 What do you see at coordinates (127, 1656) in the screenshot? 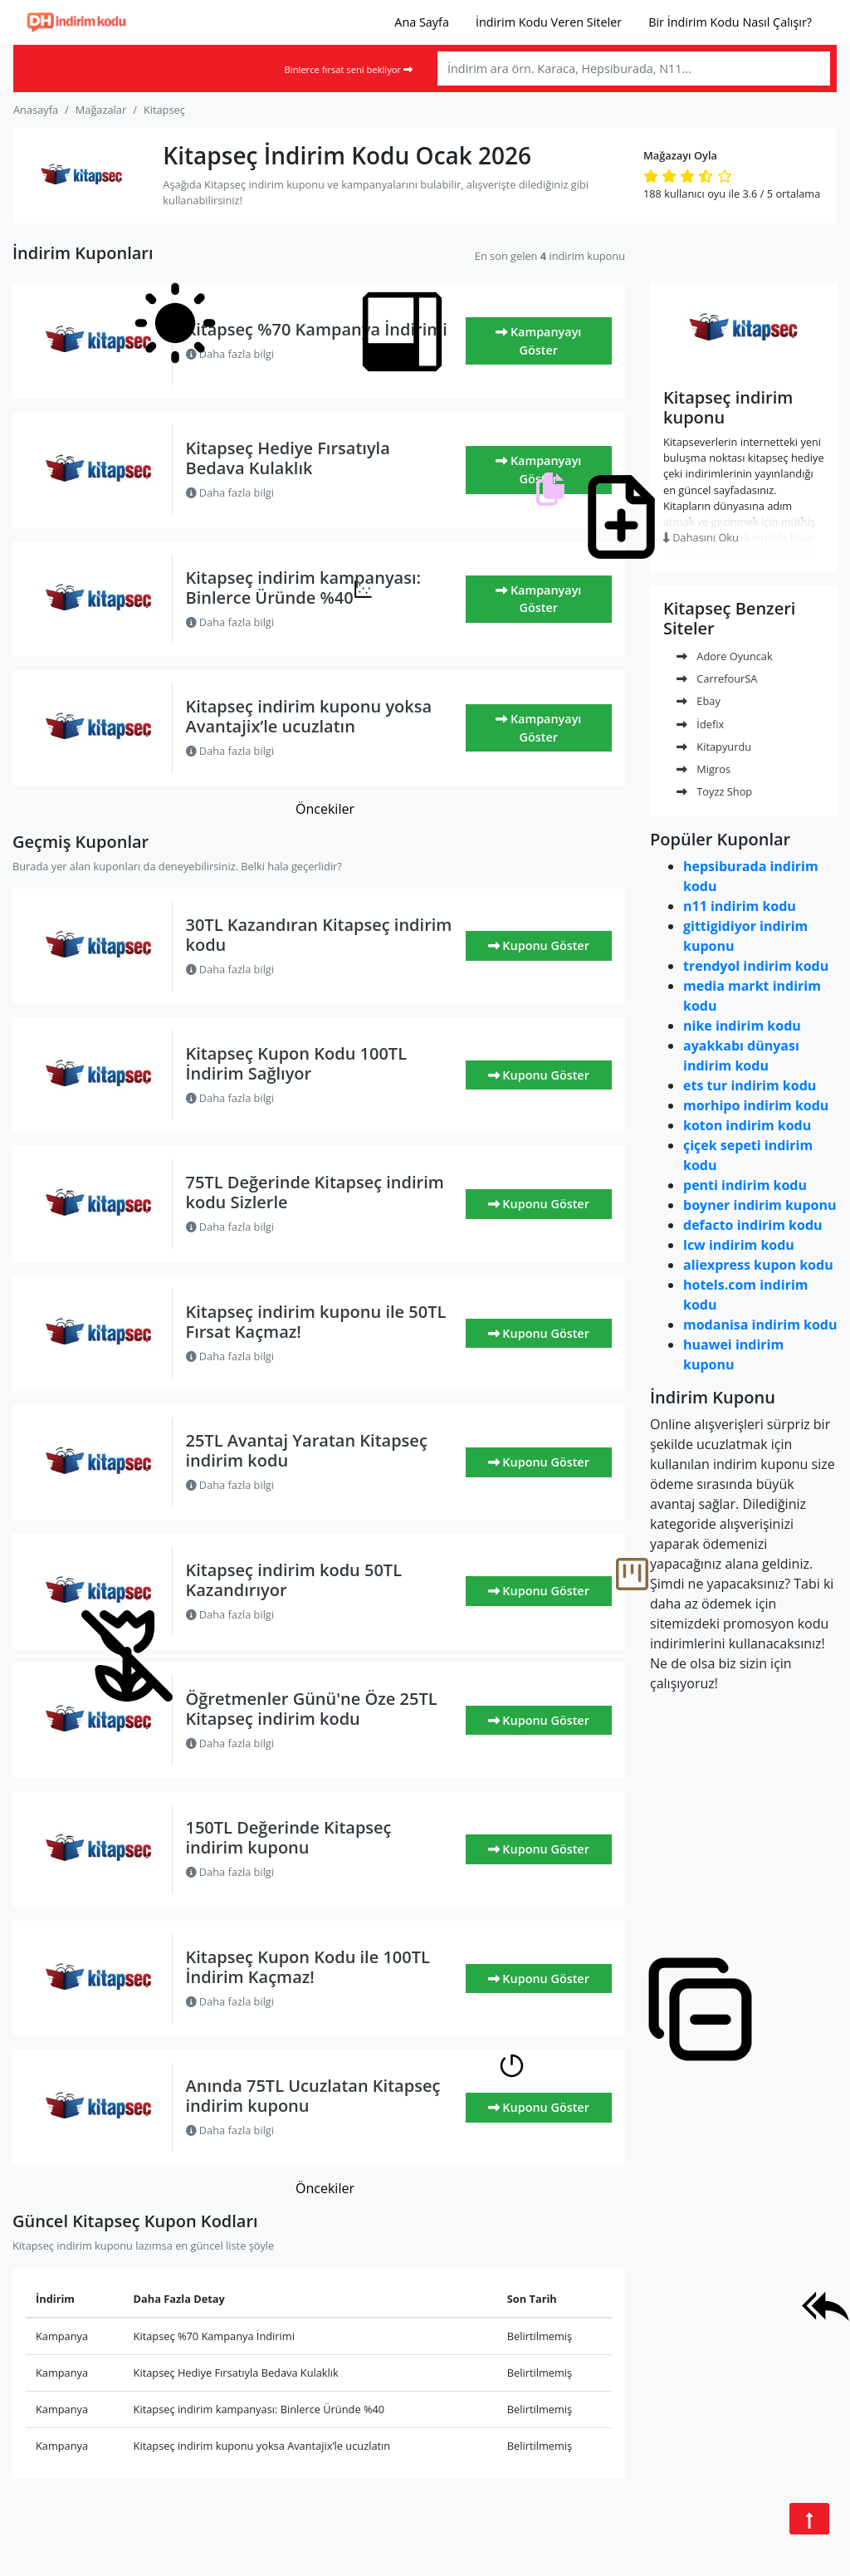
I see `disable macro or close-up camera mode` at bounding box center [127, 1656].